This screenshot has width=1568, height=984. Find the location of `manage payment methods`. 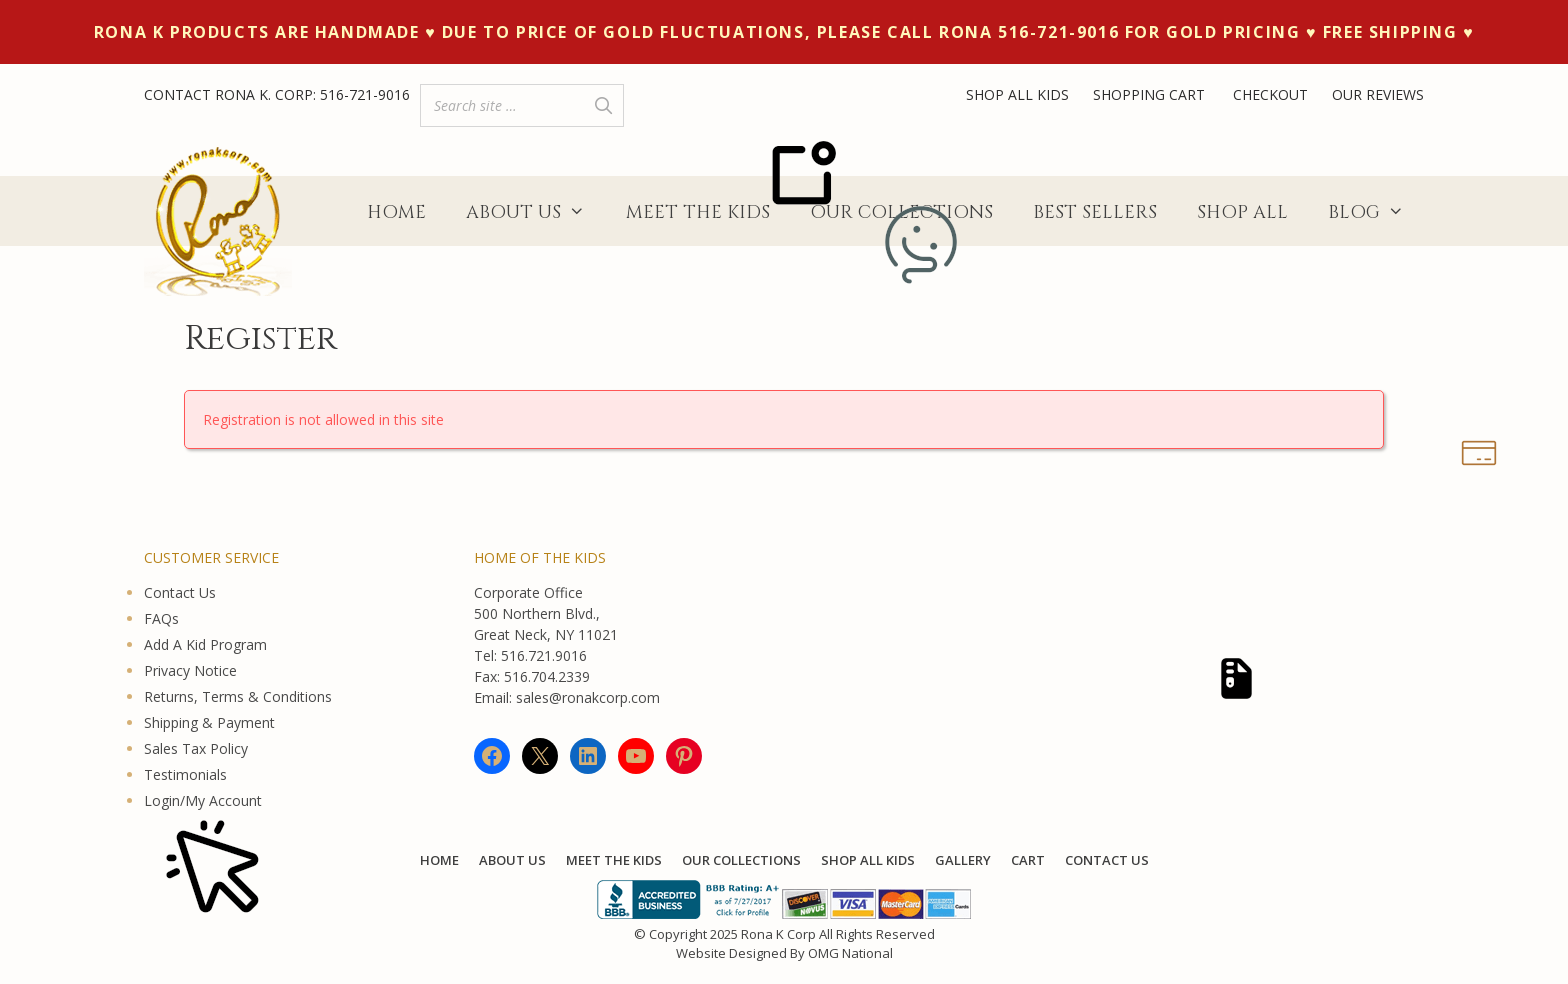

manage payment methods is located at coordinates (1479, 453).